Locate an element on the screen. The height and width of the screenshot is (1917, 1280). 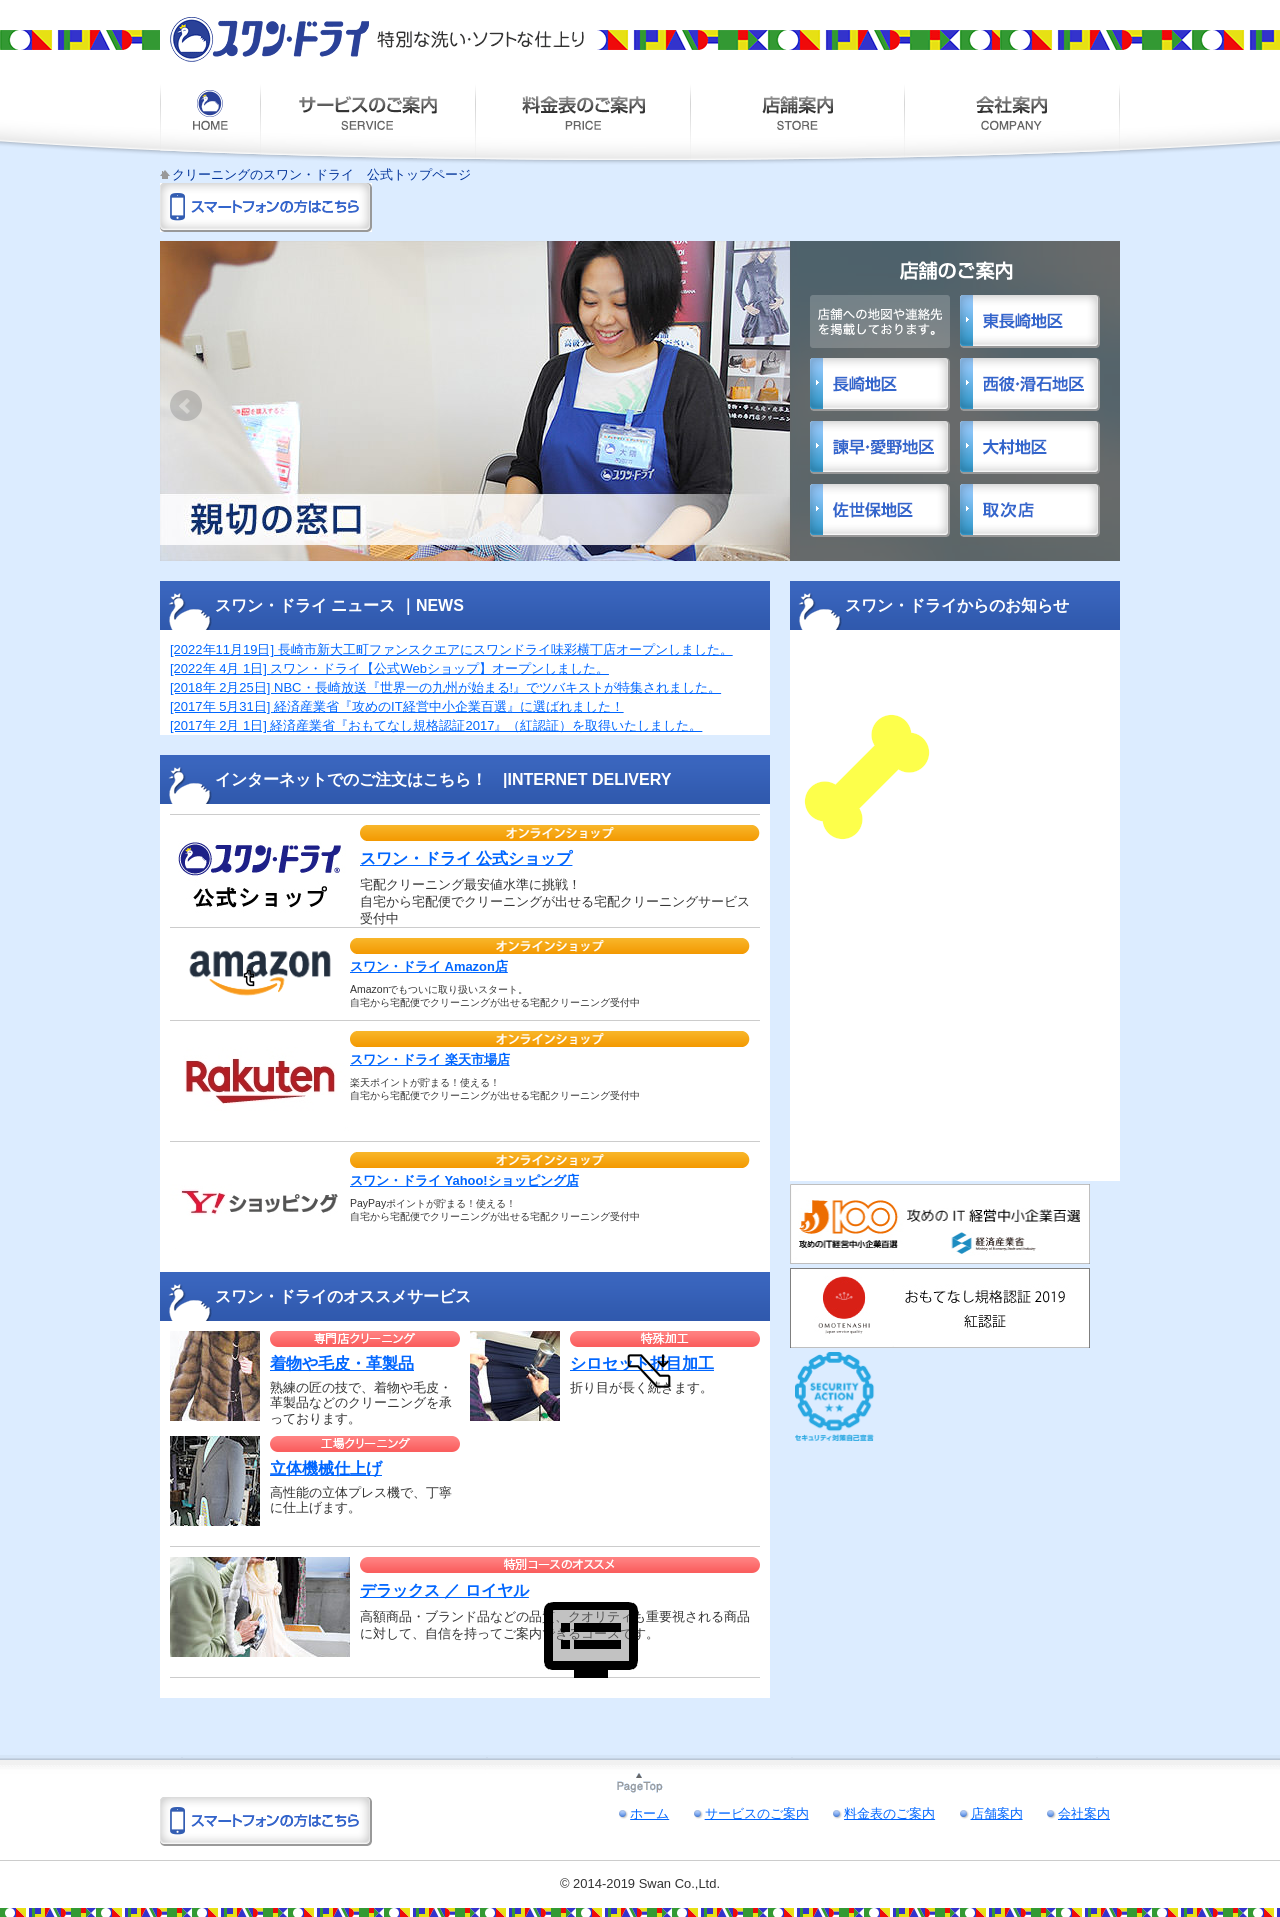
access pet-related features or settings is located at coordinates (867, 777).